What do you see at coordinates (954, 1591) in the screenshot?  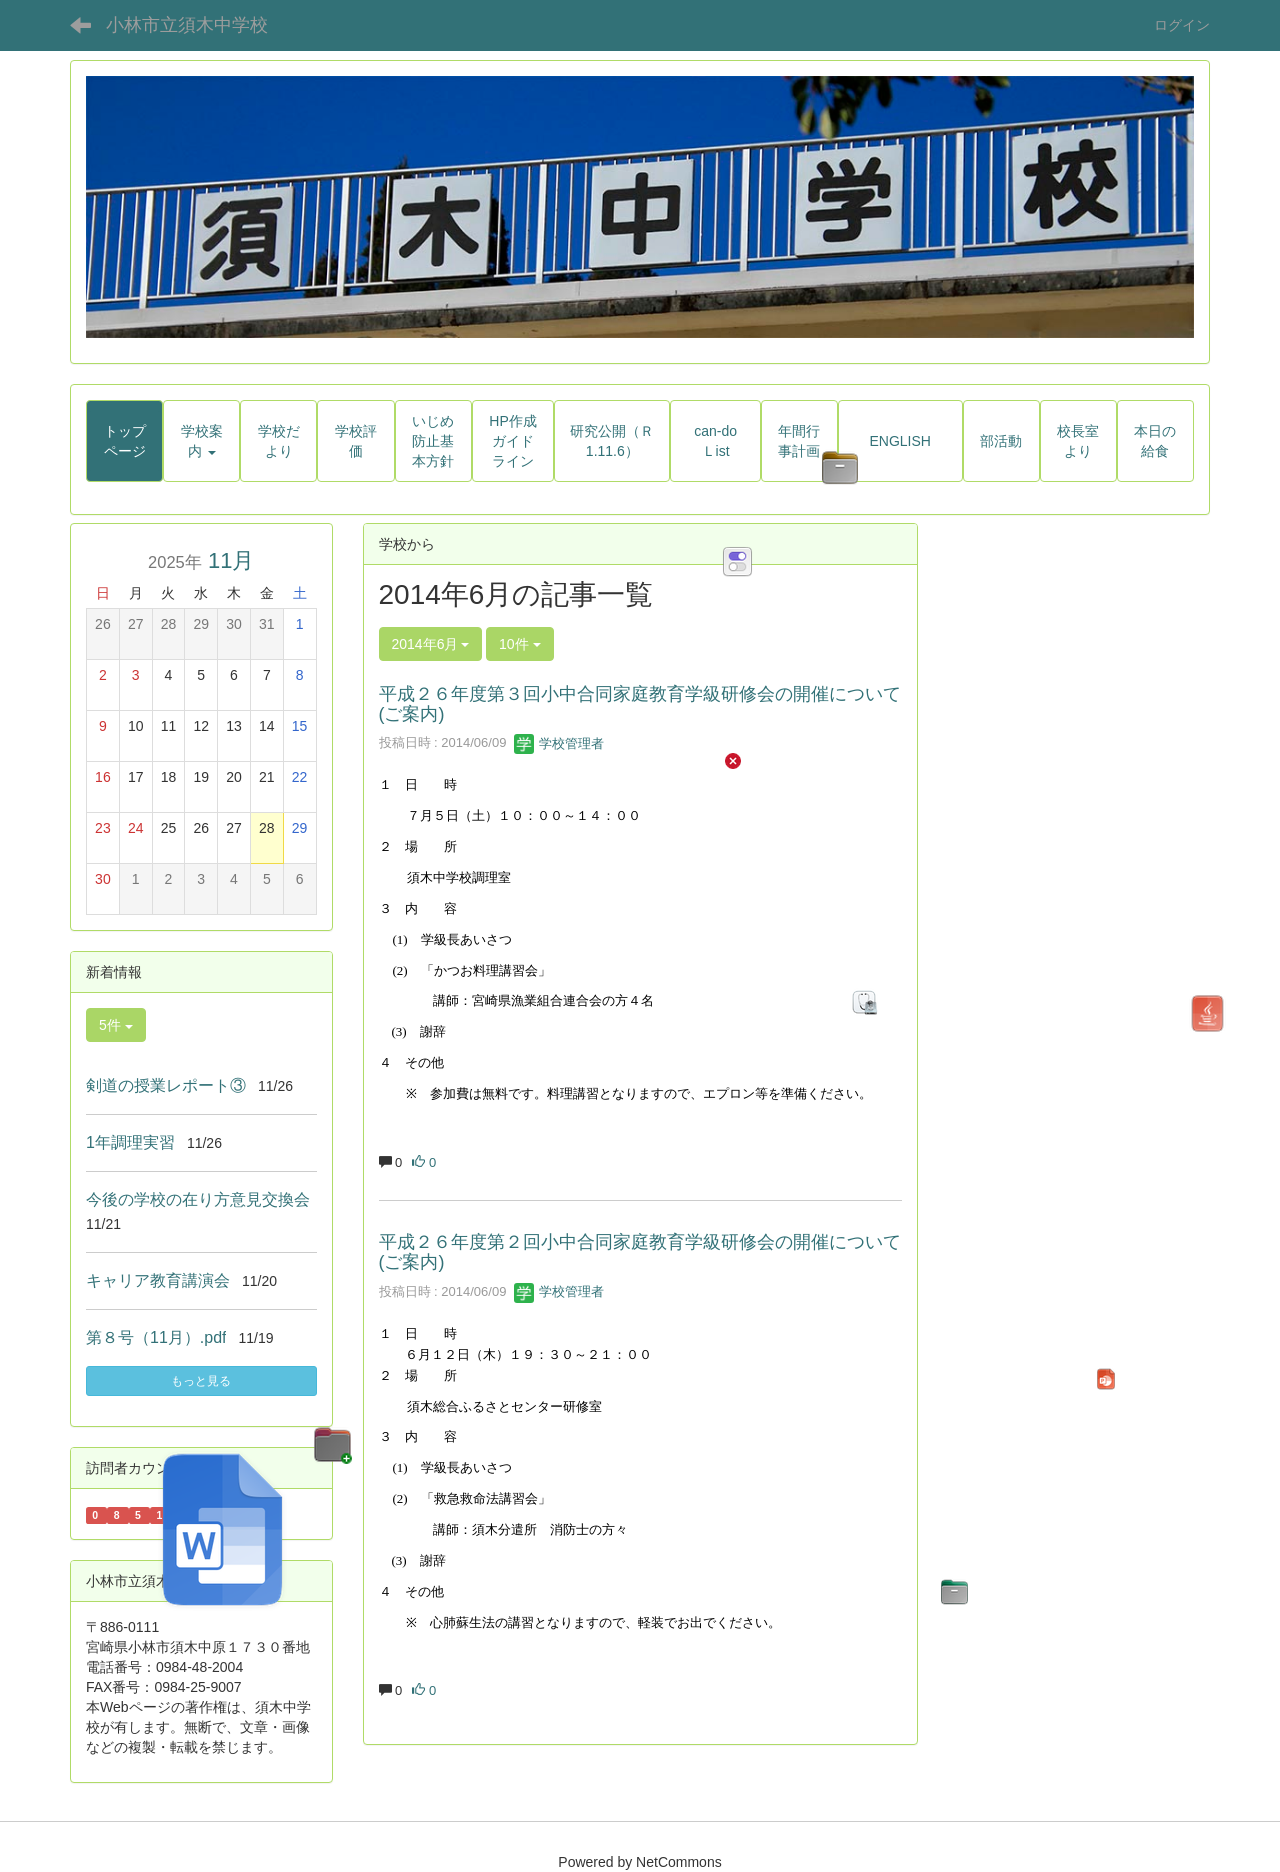 I see `open the file manager application` at bounding box center [954, 1591].